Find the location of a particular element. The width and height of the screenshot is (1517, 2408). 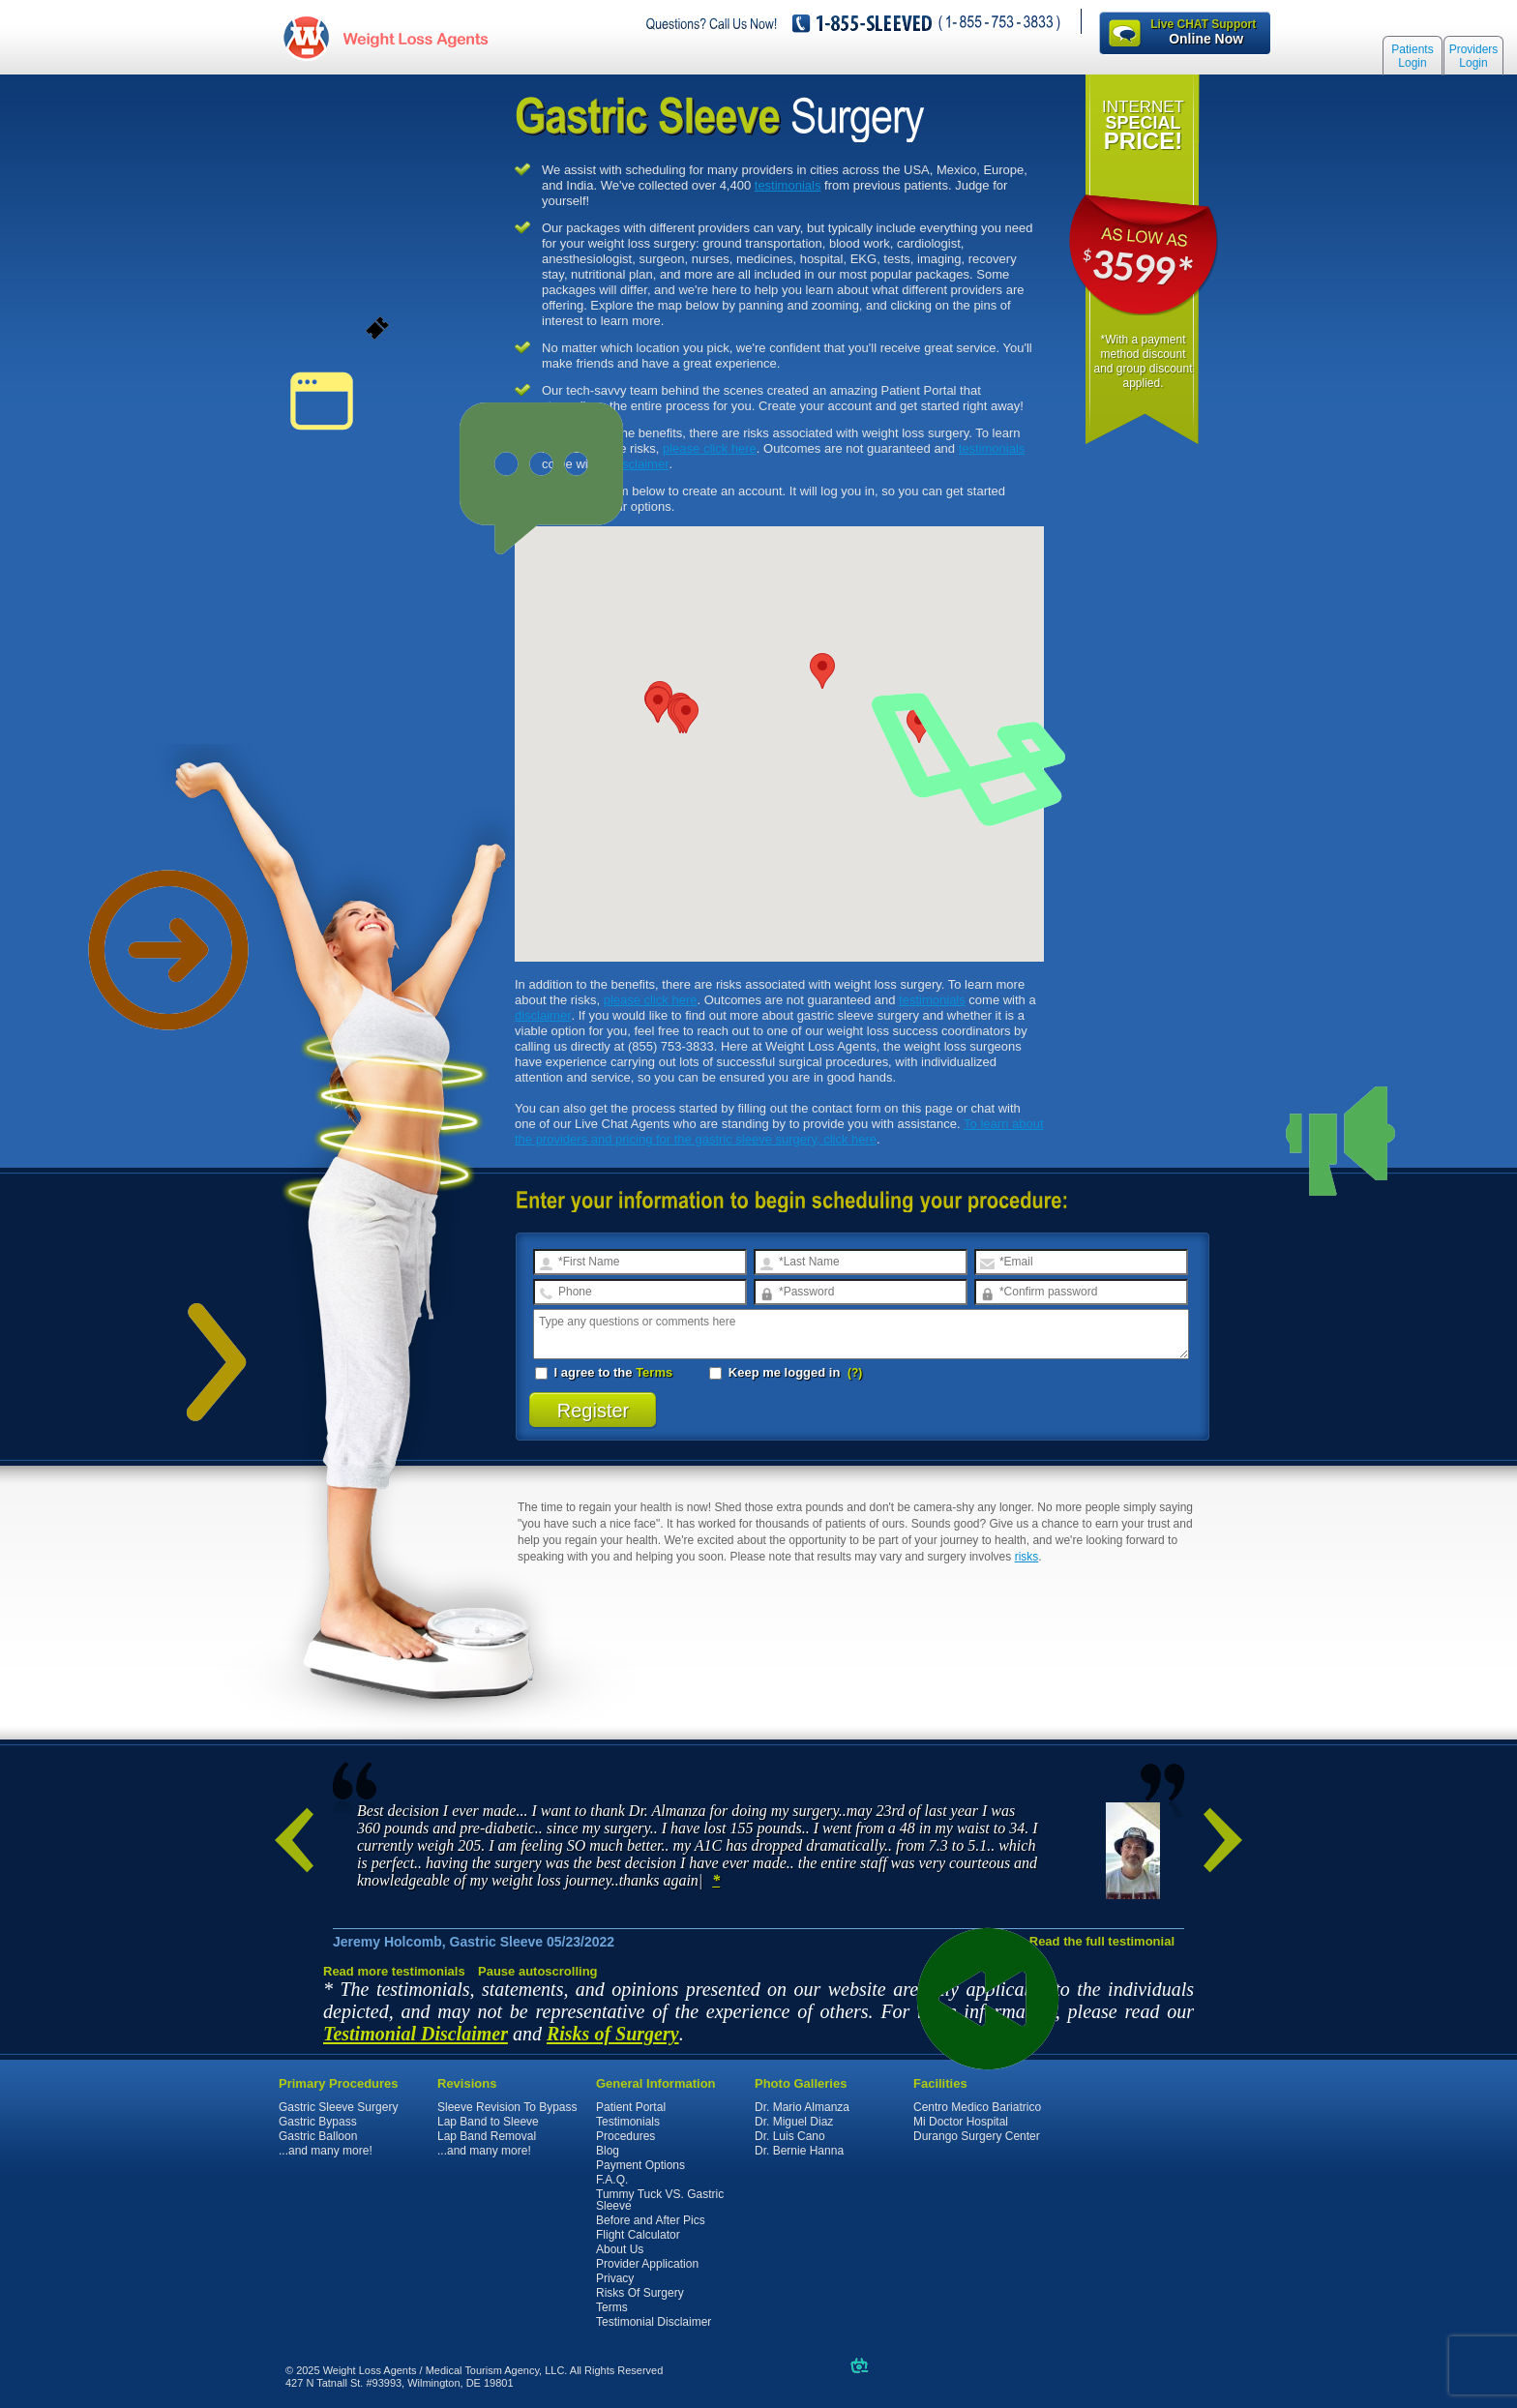

make an announcement or broadcast is located at coordinates (1340, 1141).